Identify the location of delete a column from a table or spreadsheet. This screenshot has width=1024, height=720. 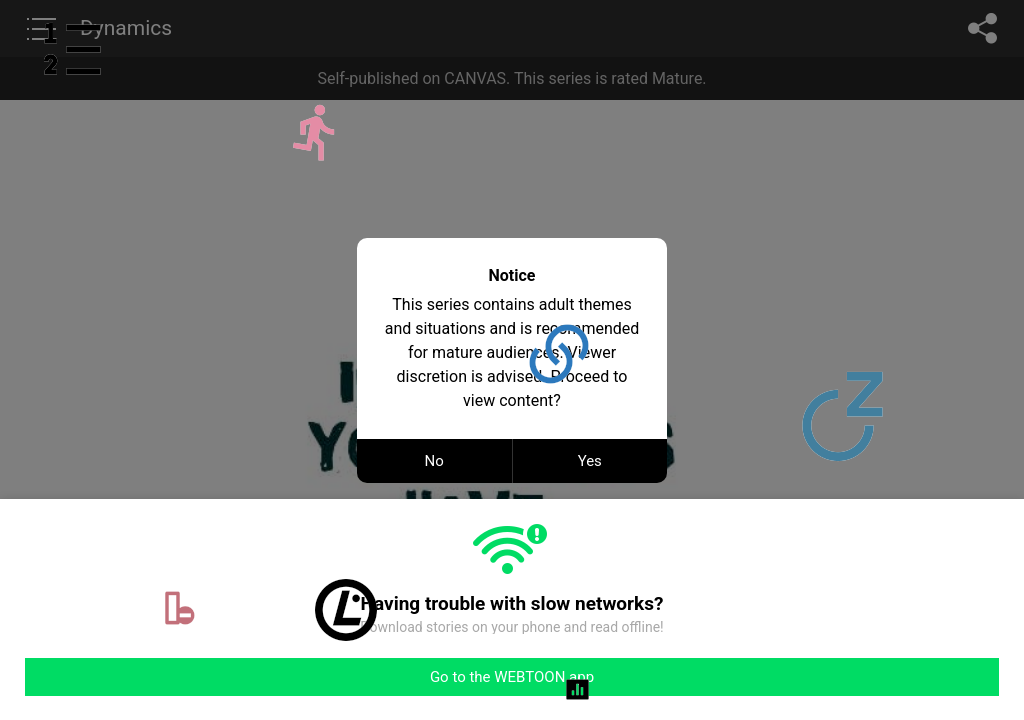
(178, 608).